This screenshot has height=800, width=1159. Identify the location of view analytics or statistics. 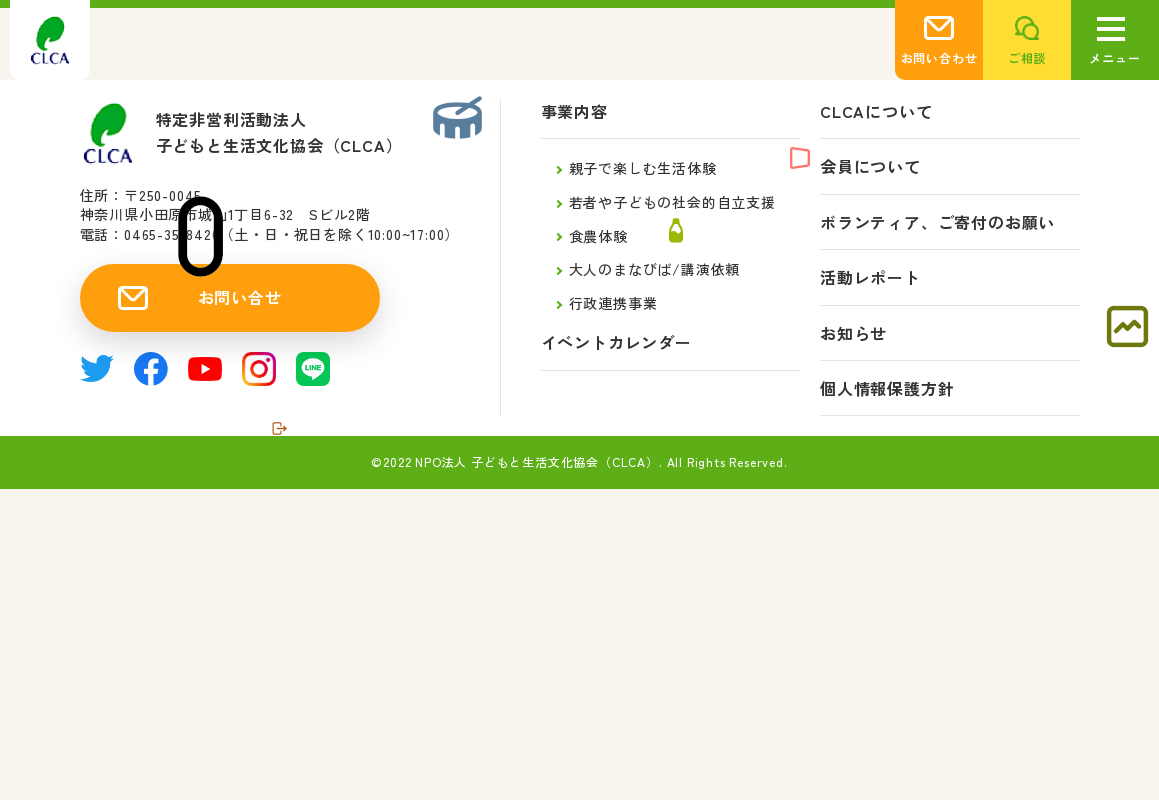
(1127, 326).